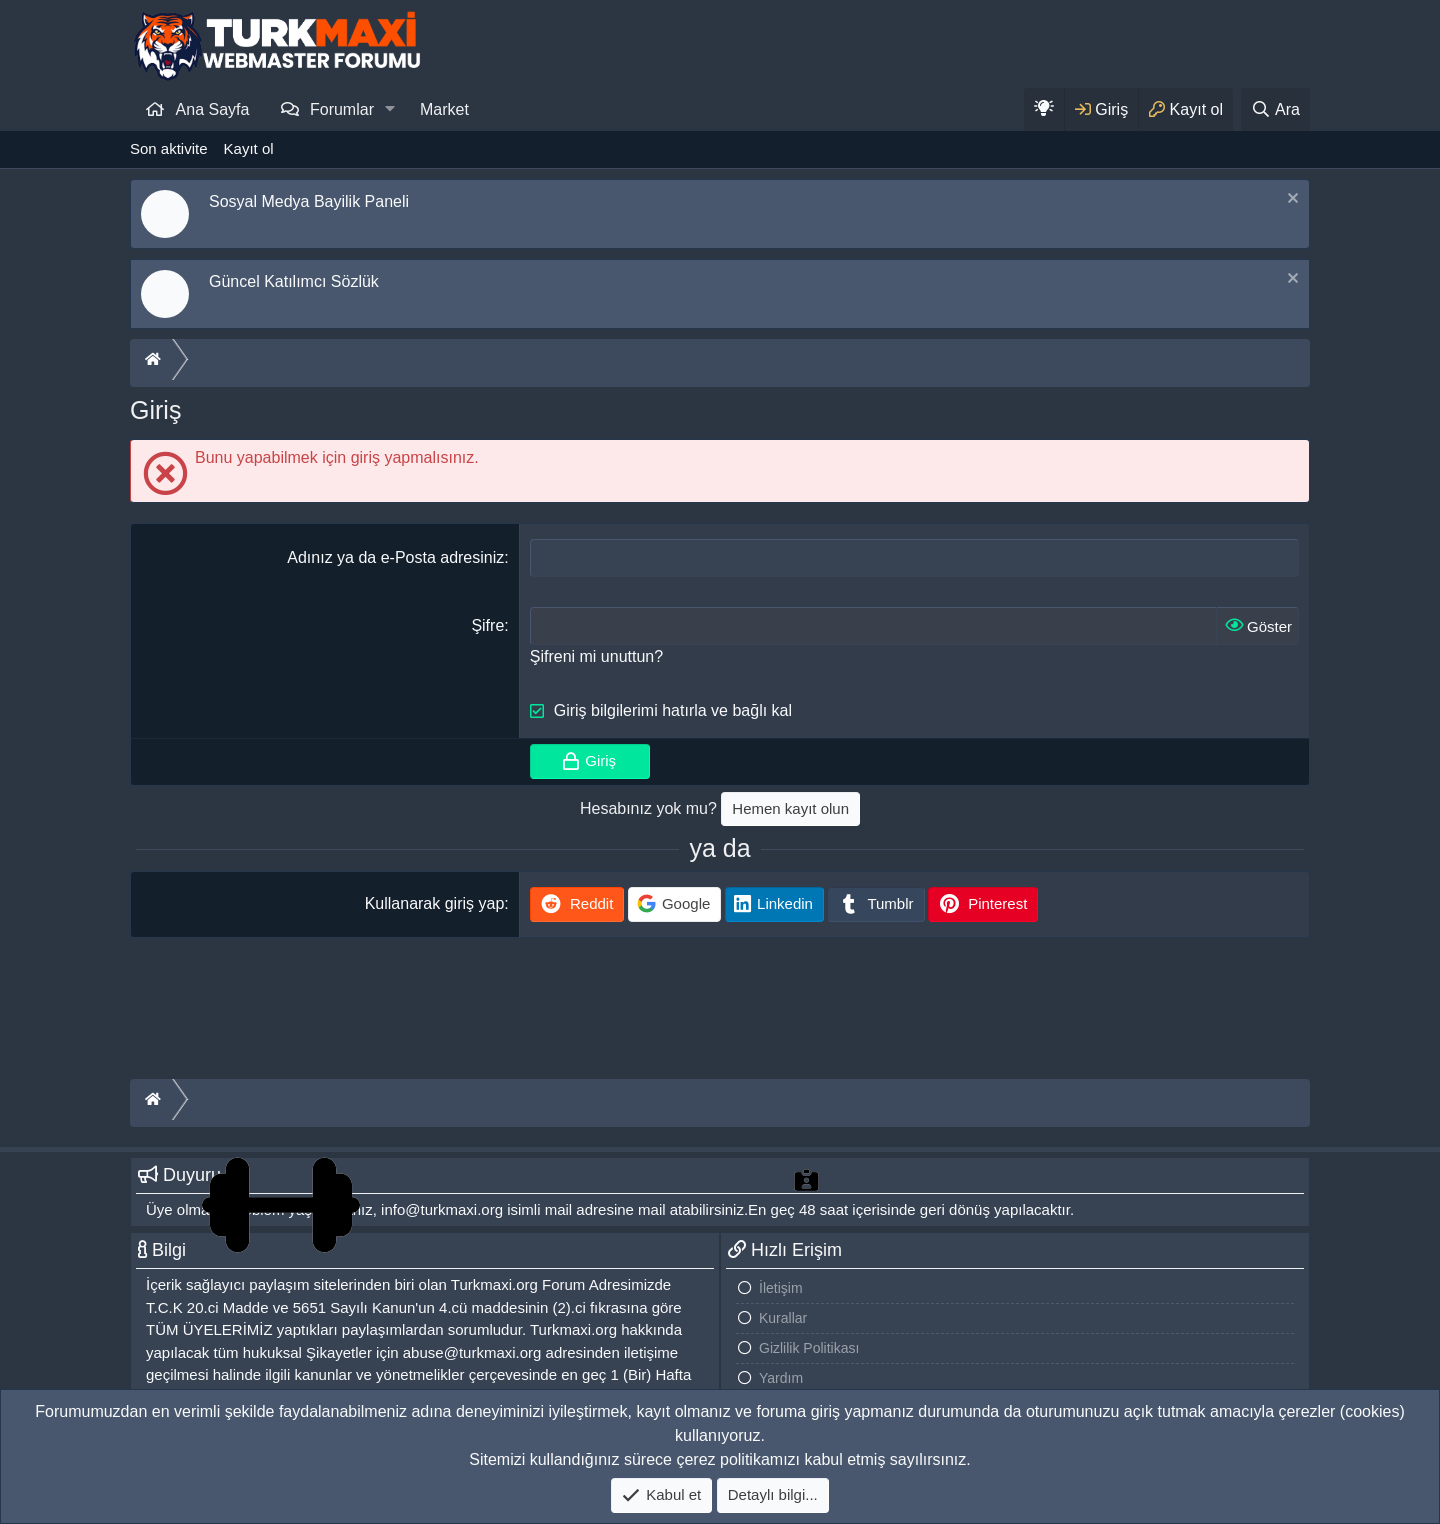 This screenshot has width=1440, height=1524. Describe the element at coordinates (806, 1181) in the screenshot. I see `view user profile or identification` at that location.